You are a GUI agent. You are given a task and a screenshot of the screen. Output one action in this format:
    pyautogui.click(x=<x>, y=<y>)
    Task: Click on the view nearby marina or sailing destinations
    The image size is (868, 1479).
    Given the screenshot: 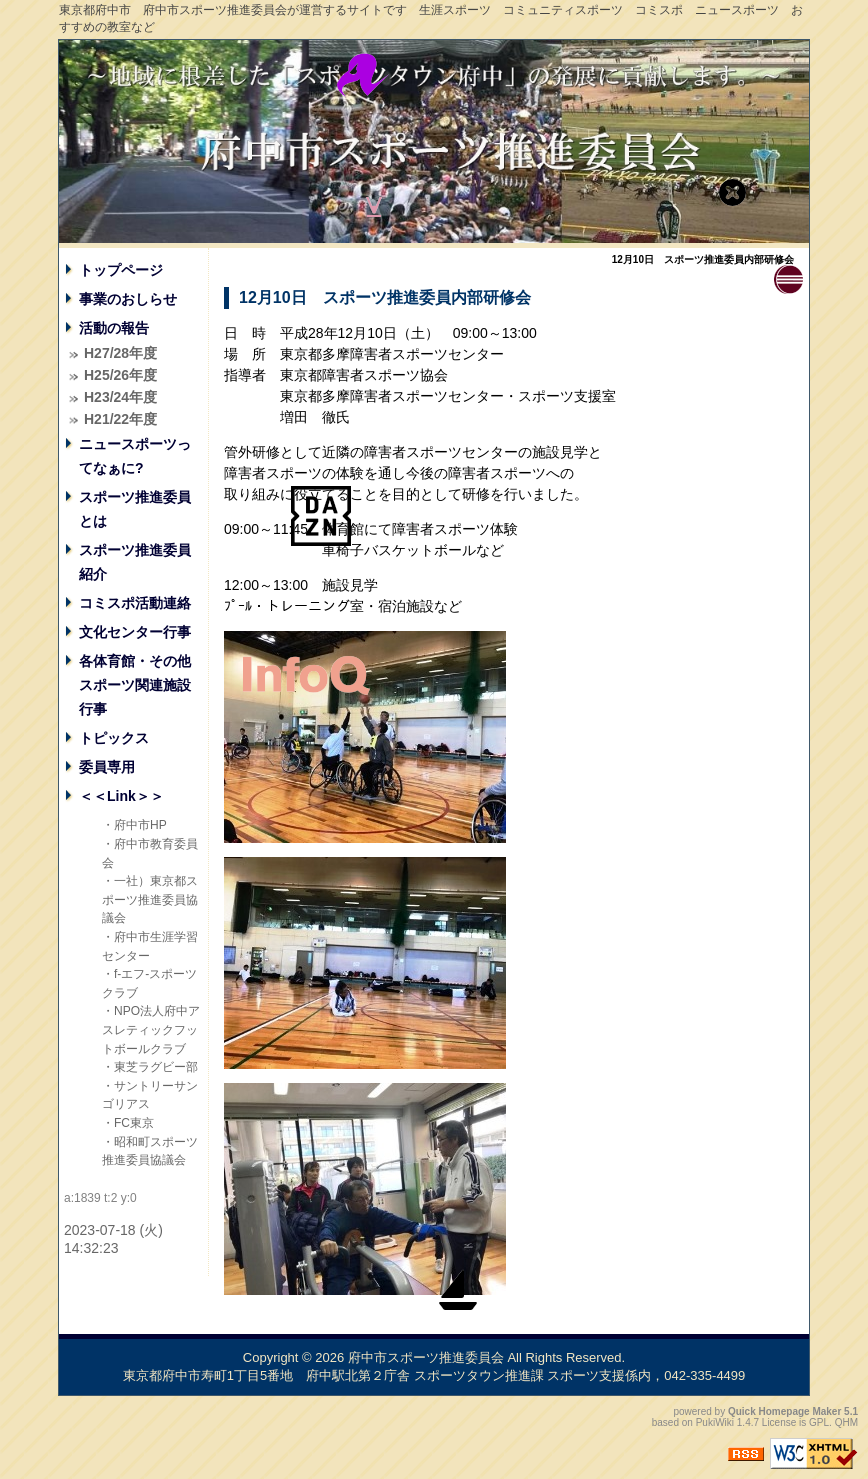 What is the action you would take?
    pyautogui.click(x=458, y=1290)
    